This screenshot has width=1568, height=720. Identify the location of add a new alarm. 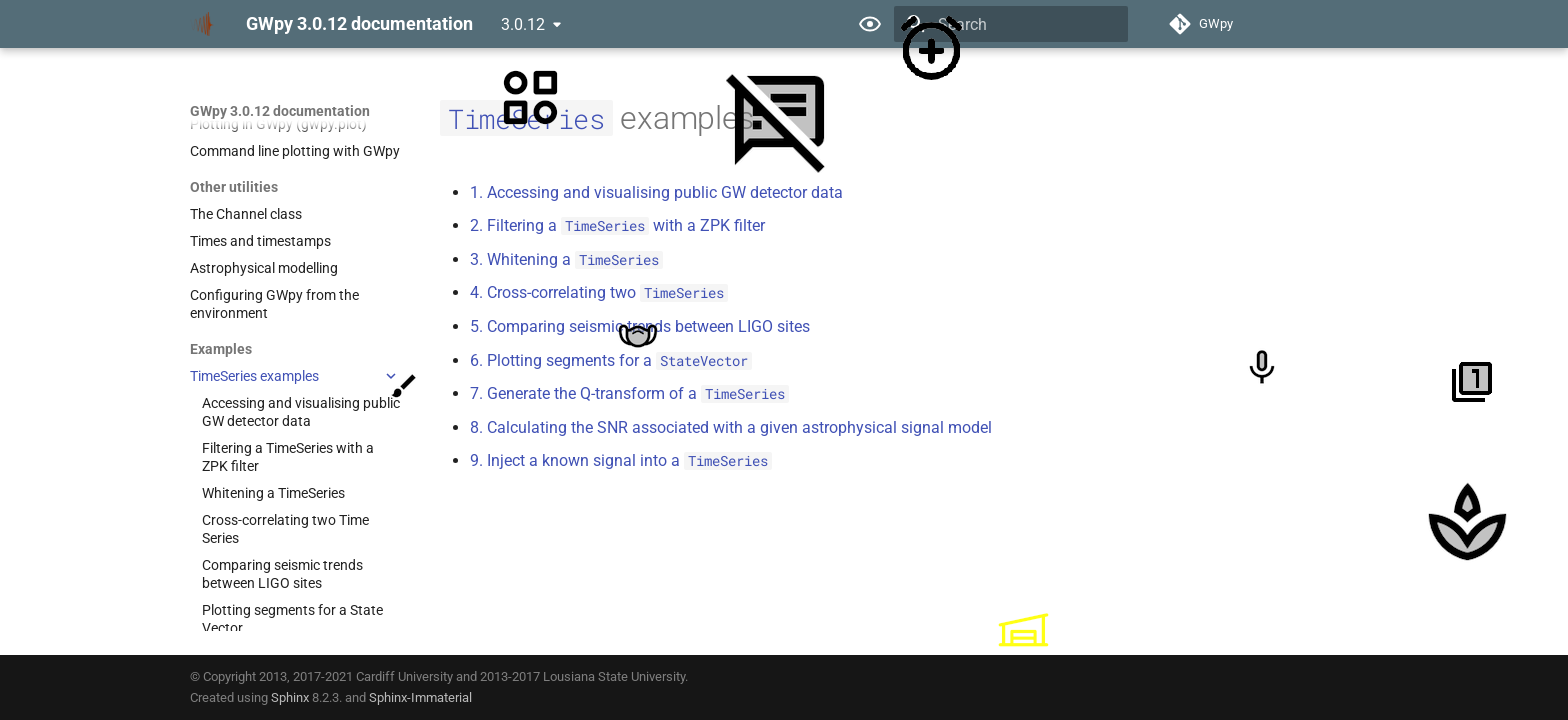
(931, 47).